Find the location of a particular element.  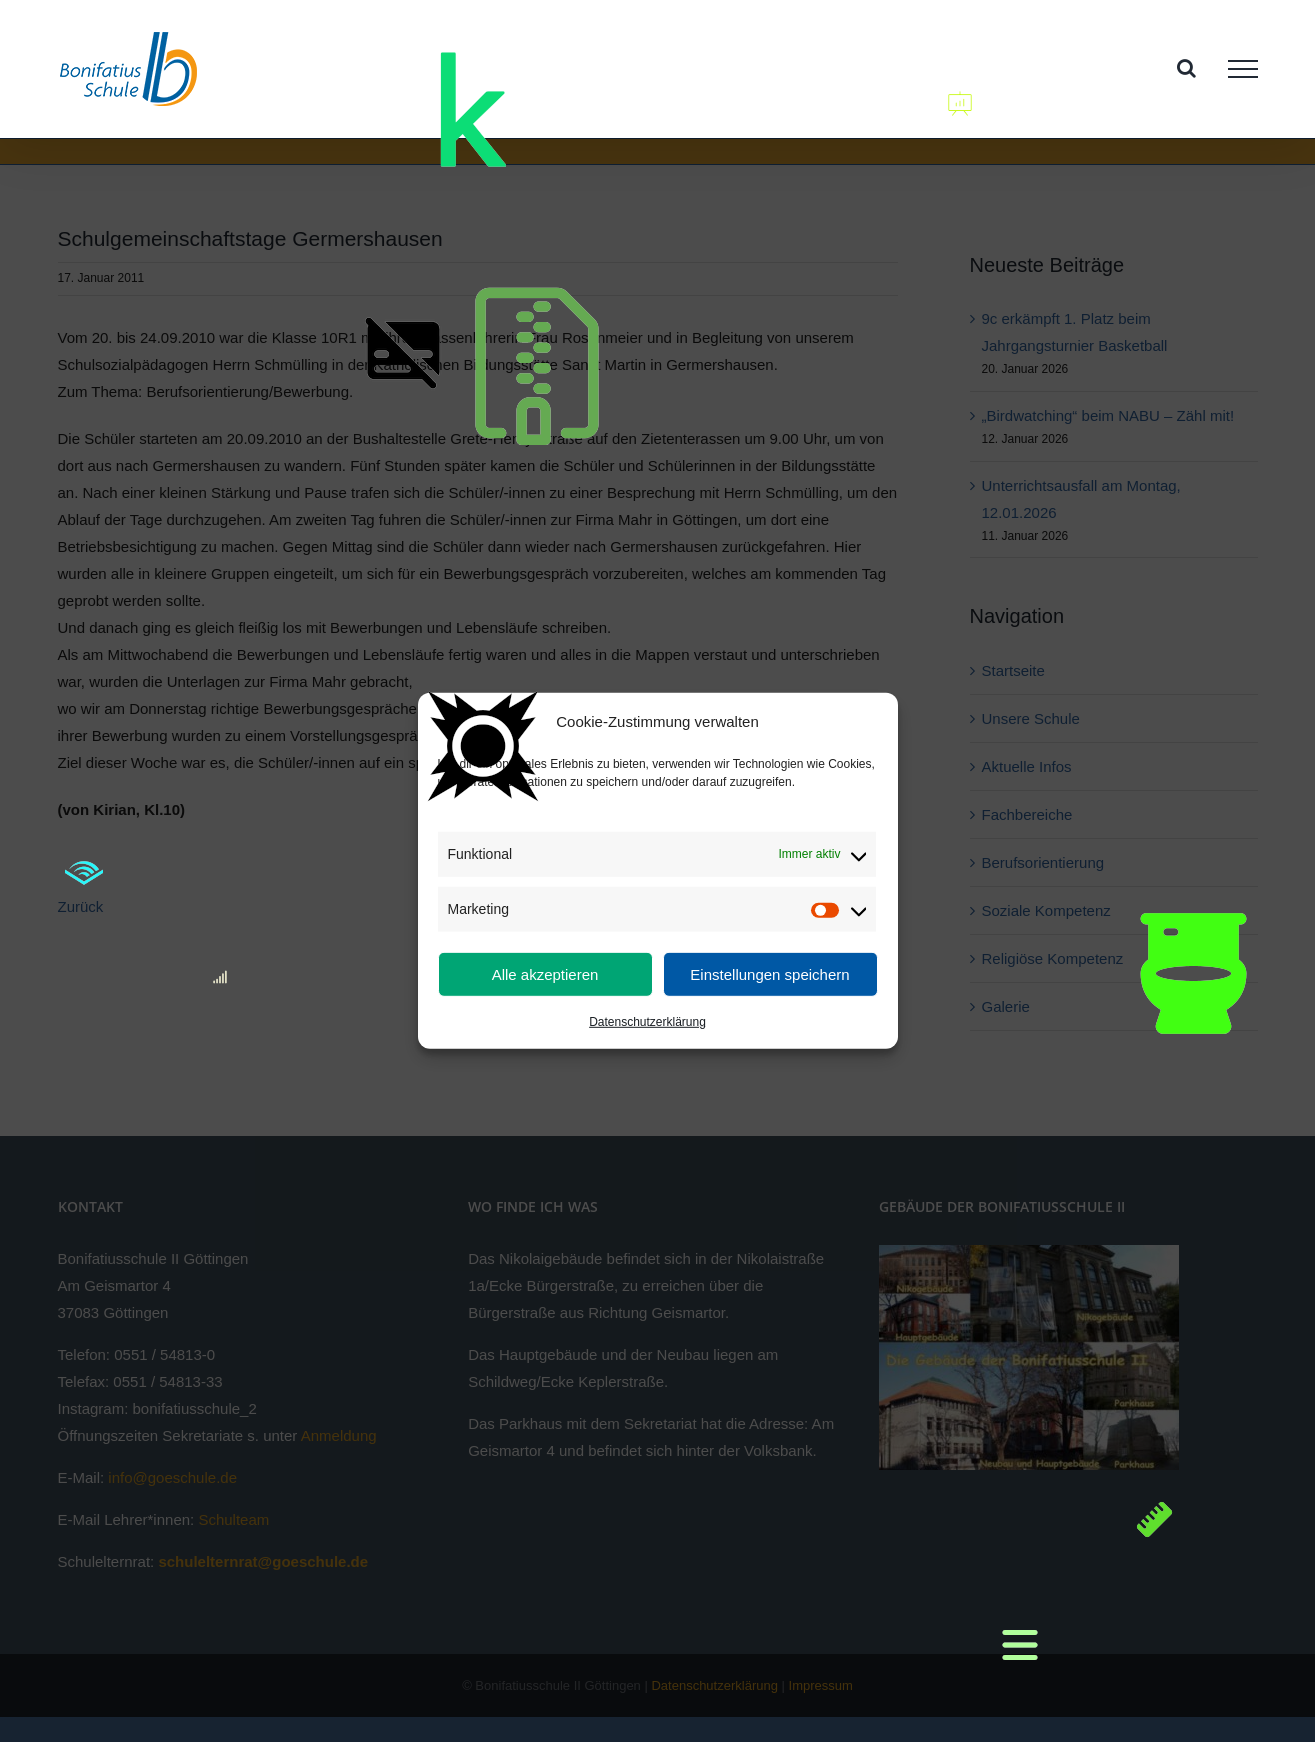

access measurement tools is located at coordinates (1154, 1519).